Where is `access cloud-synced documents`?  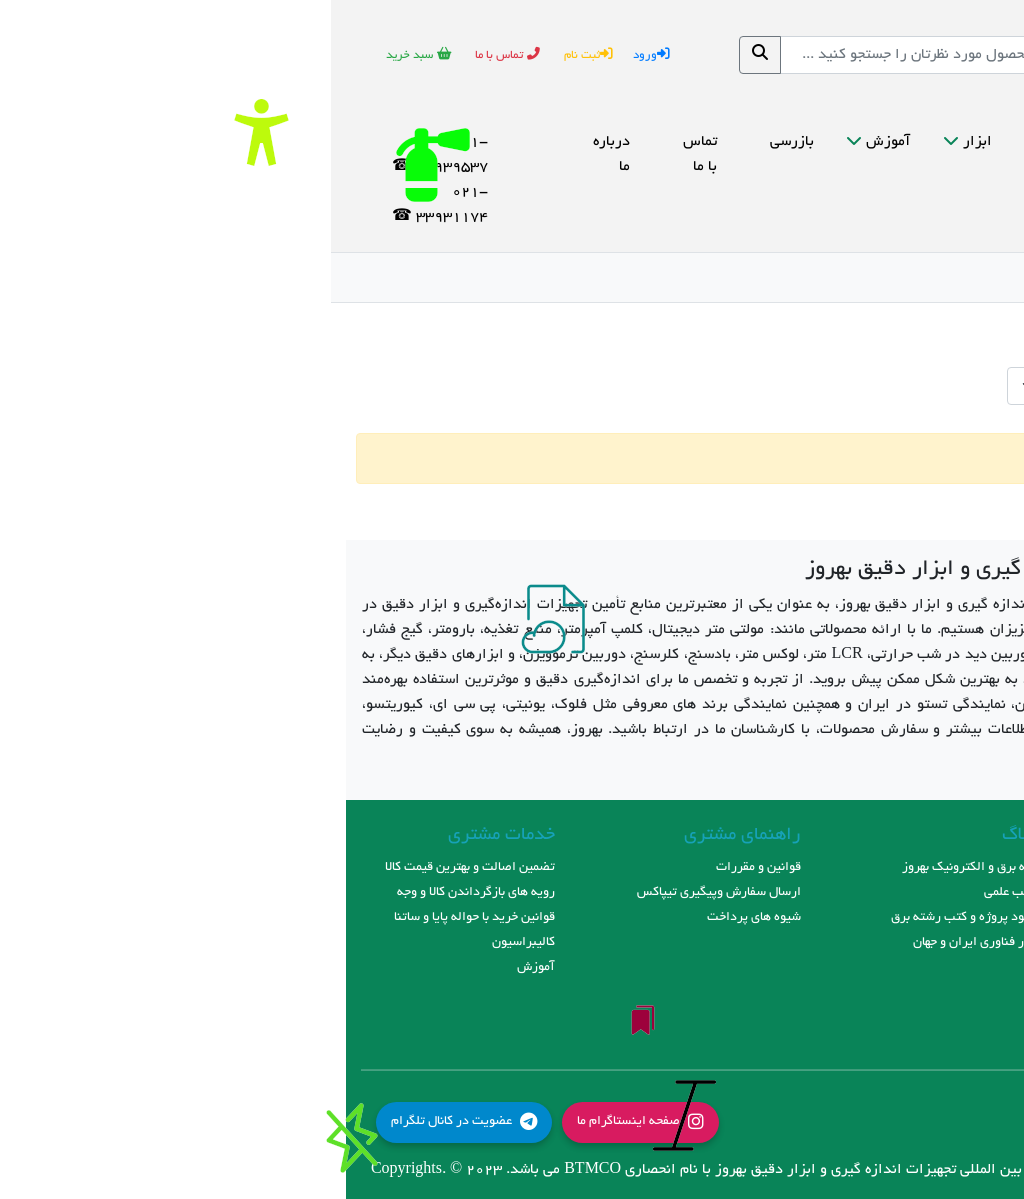 access cloud-synced documents is located at coordinates (556, 619).